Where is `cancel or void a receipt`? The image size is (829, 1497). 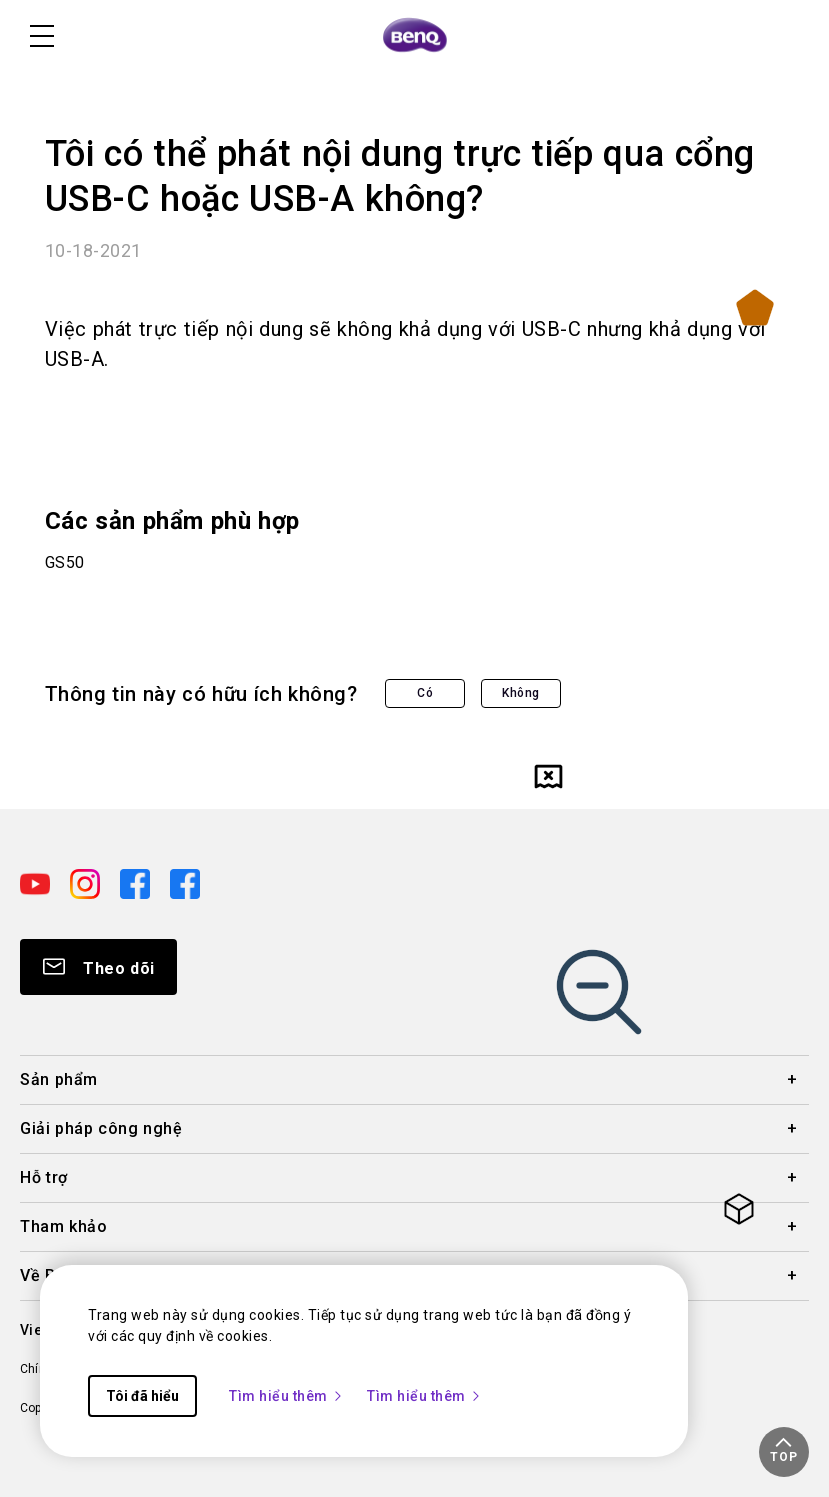
cancel or void a receipt is located at coordinates (548, 776).